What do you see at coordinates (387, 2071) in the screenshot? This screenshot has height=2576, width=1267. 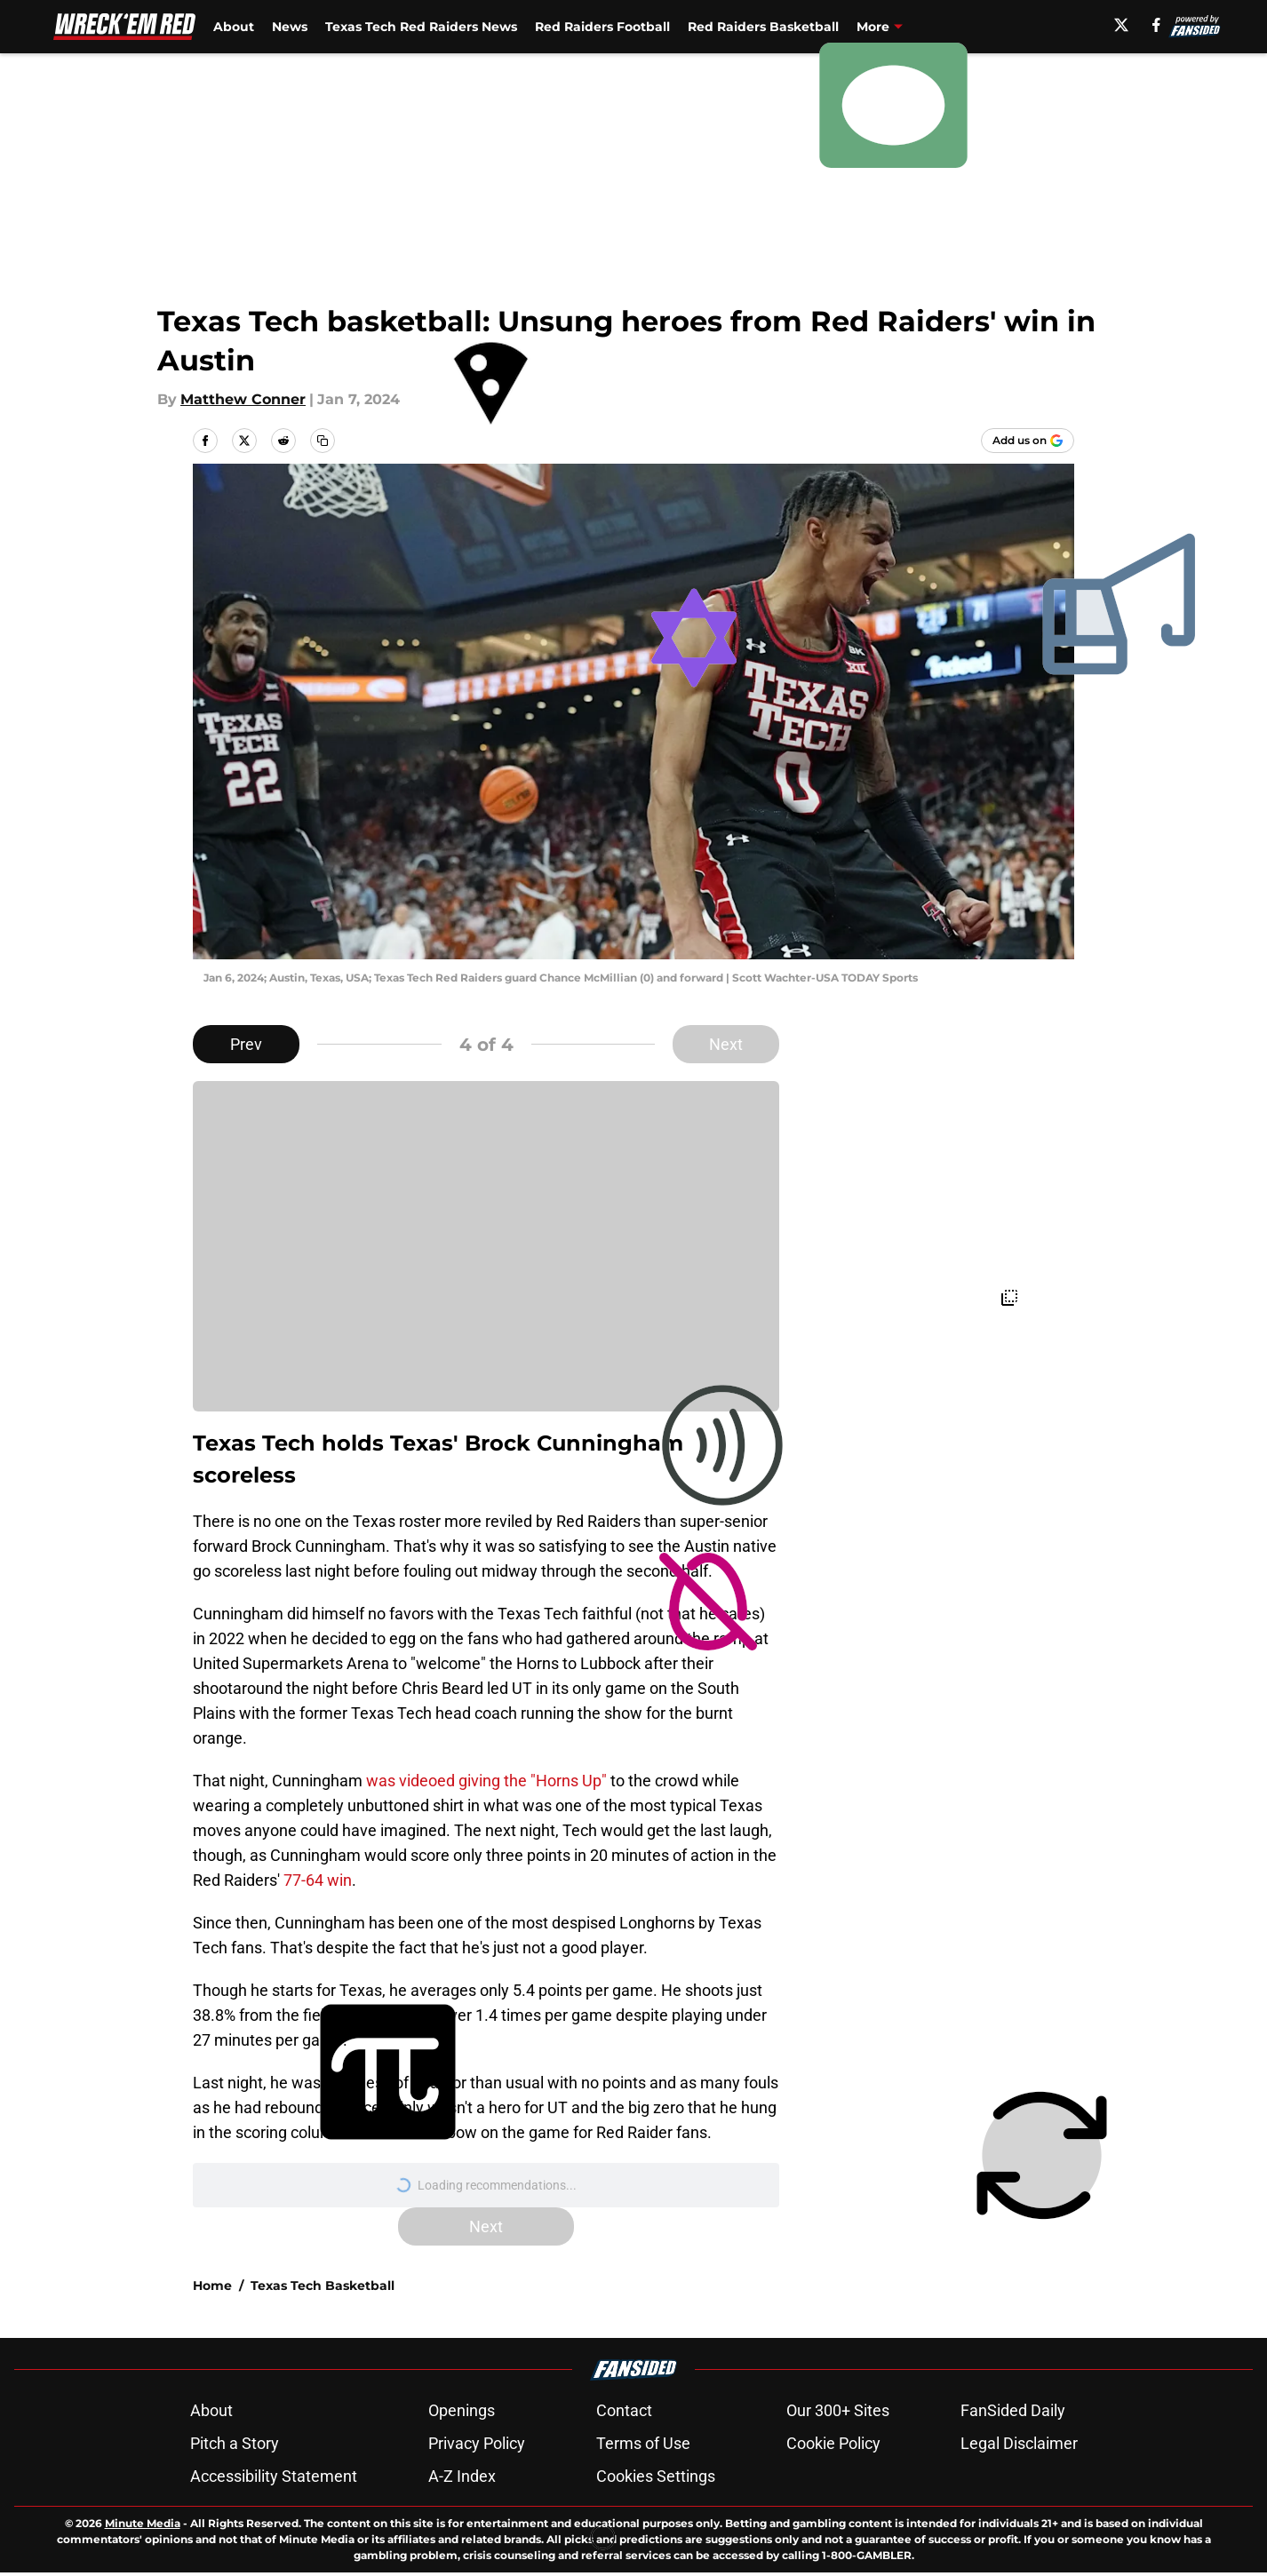 I see `access mathematical or scientific calculator functions` at bounding box center [387, 2071].